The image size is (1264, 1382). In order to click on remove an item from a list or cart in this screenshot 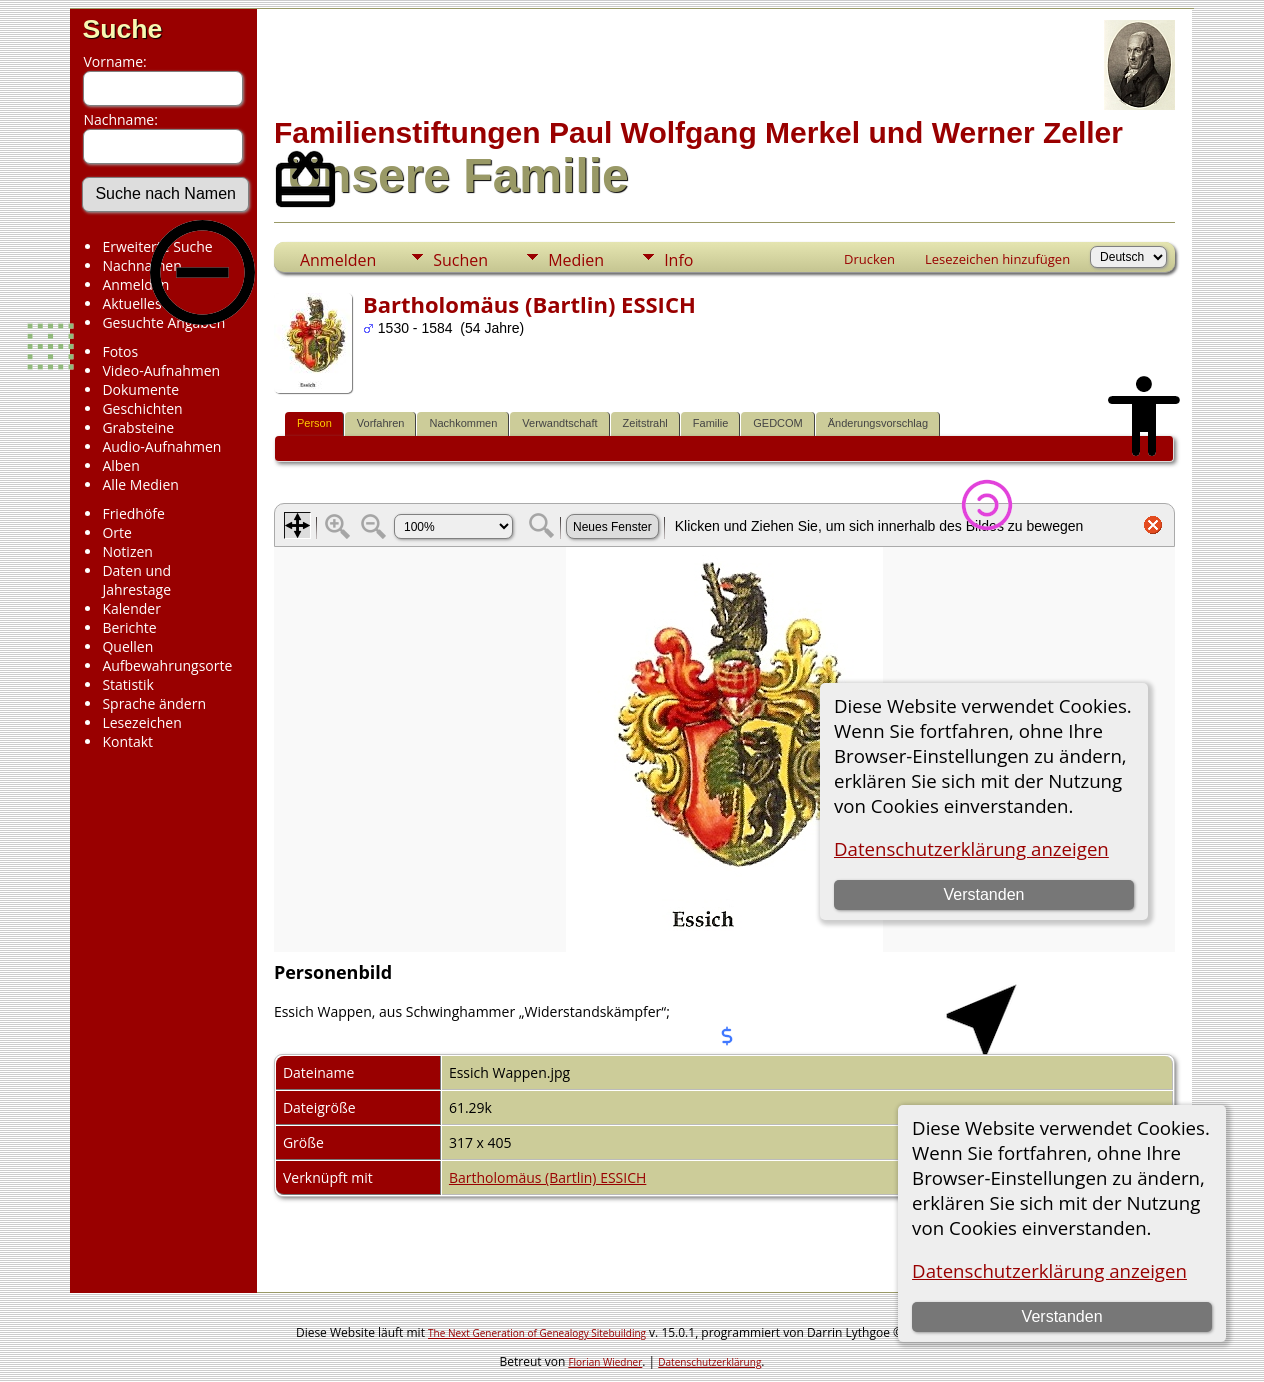, I will do `click(202, 272)`.